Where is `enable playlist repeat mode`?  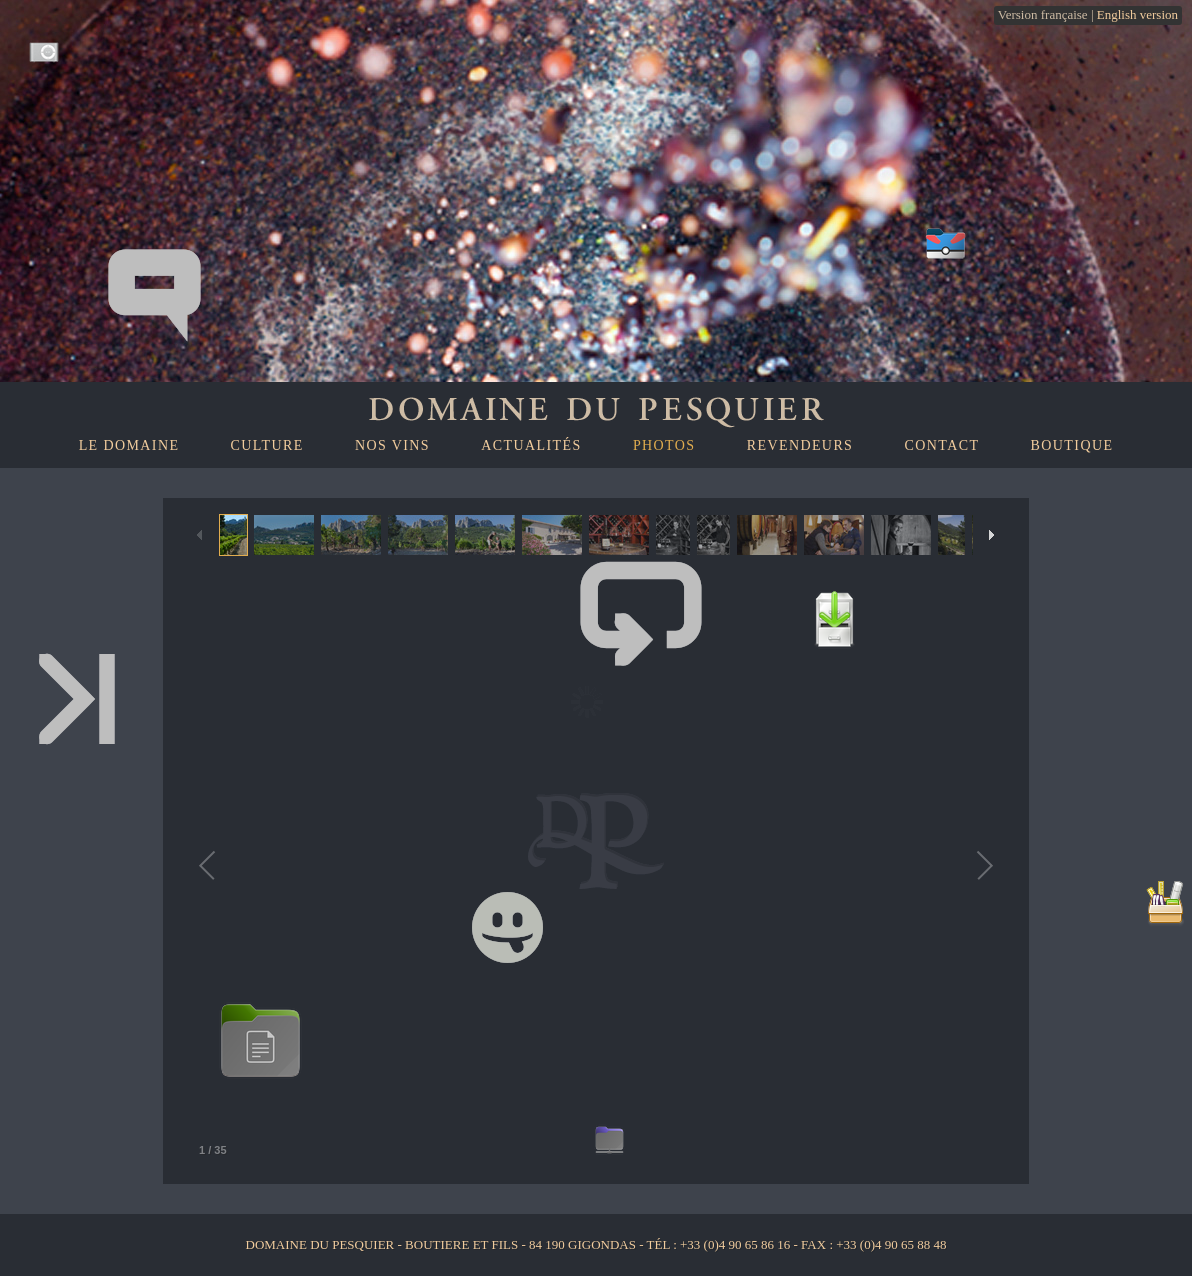 enable playlist repeat mode is located at coordinates (641, 605).